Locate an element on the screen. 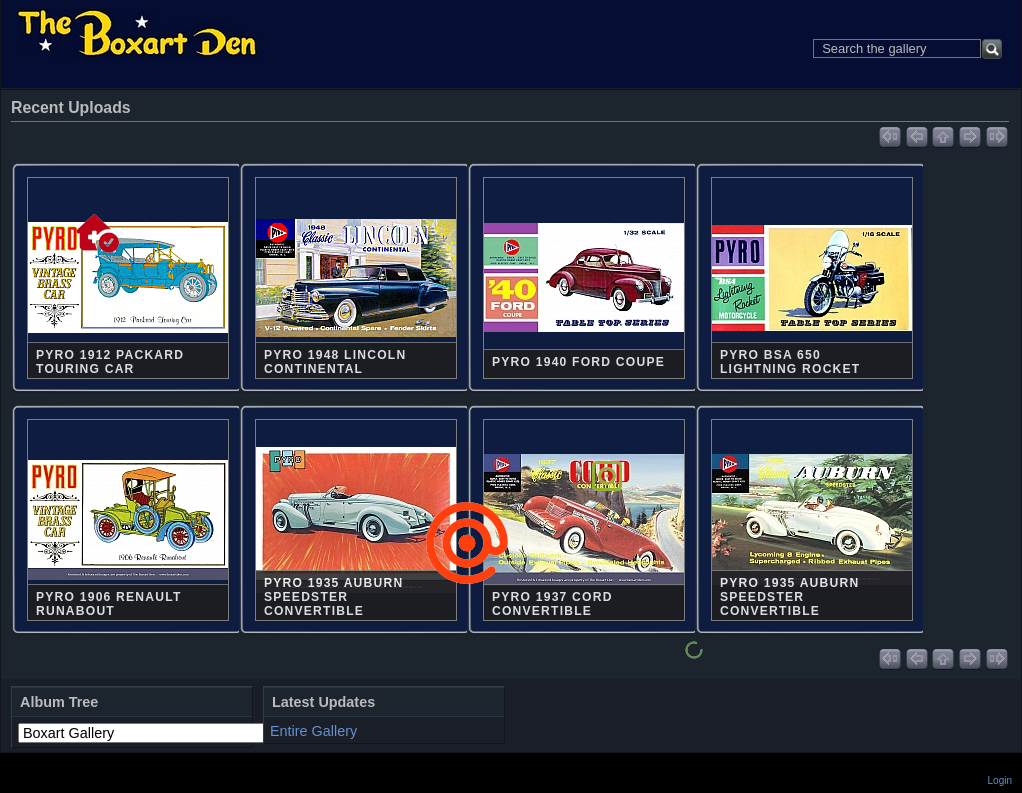 Image resolution: width=1022 pixels, height=793 pixels. mailgun email service integration is located at coordinates (467, 543).